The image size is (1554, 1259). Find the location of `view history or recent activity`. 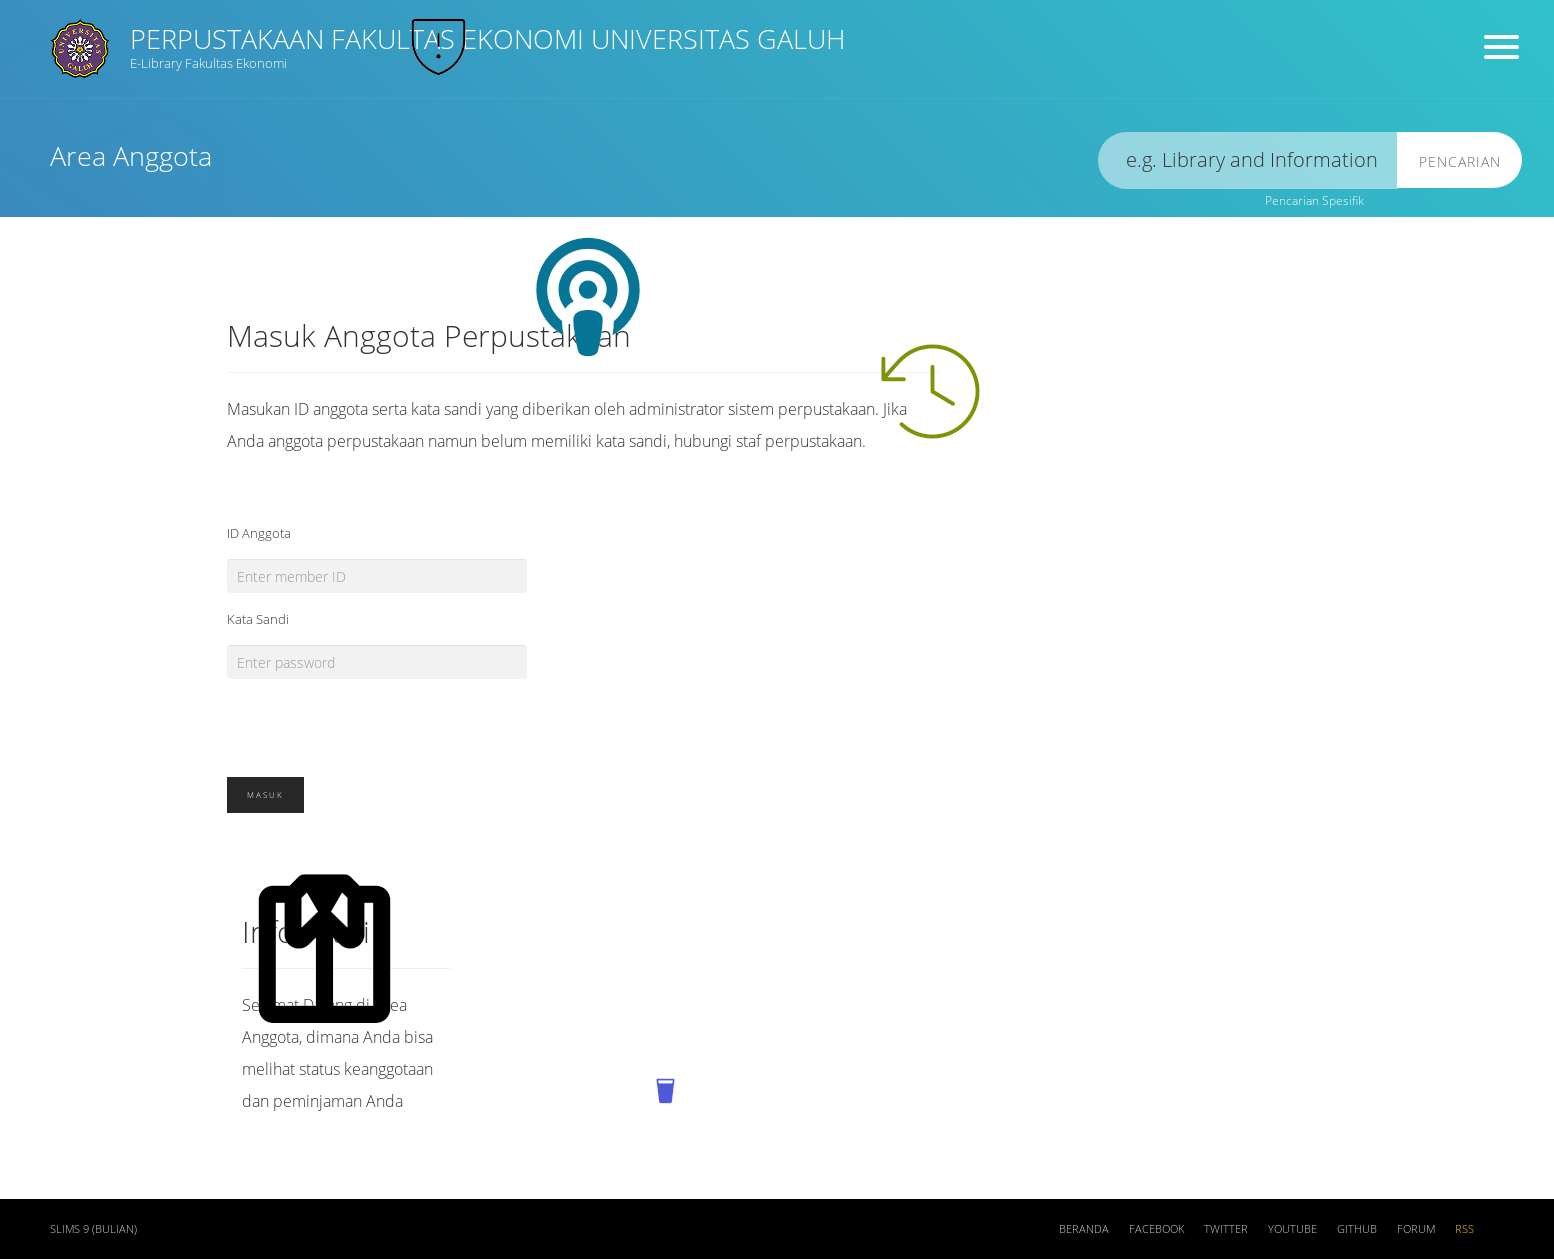

view history or recent activity is located at coordinates (932, 391).